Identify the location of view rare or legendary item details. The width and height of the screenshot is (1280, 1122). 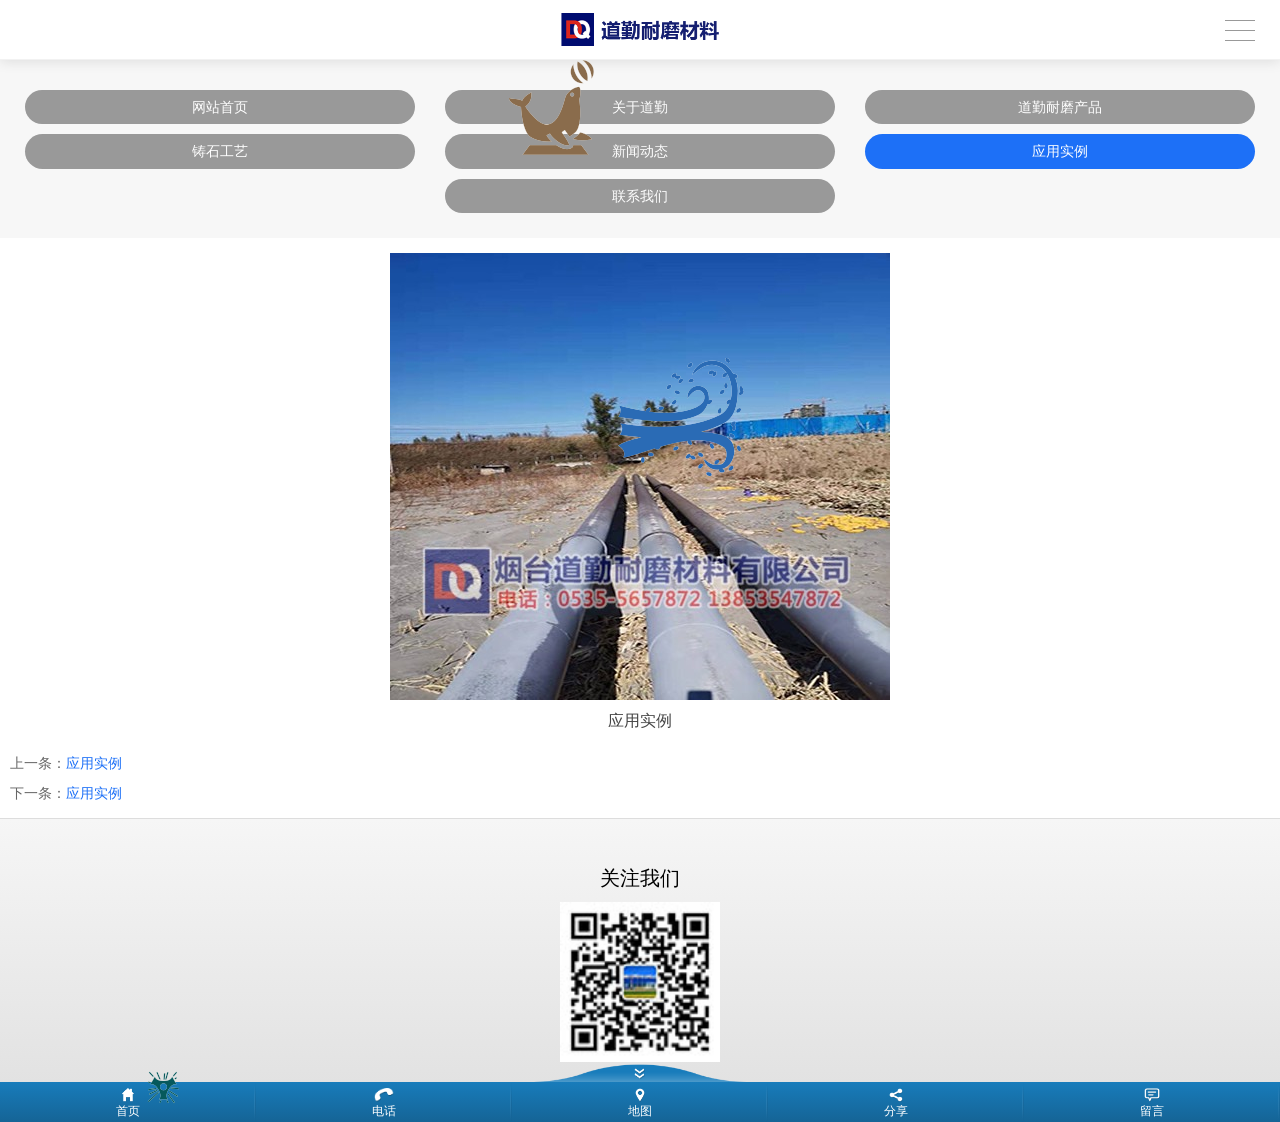
(163, 1087).